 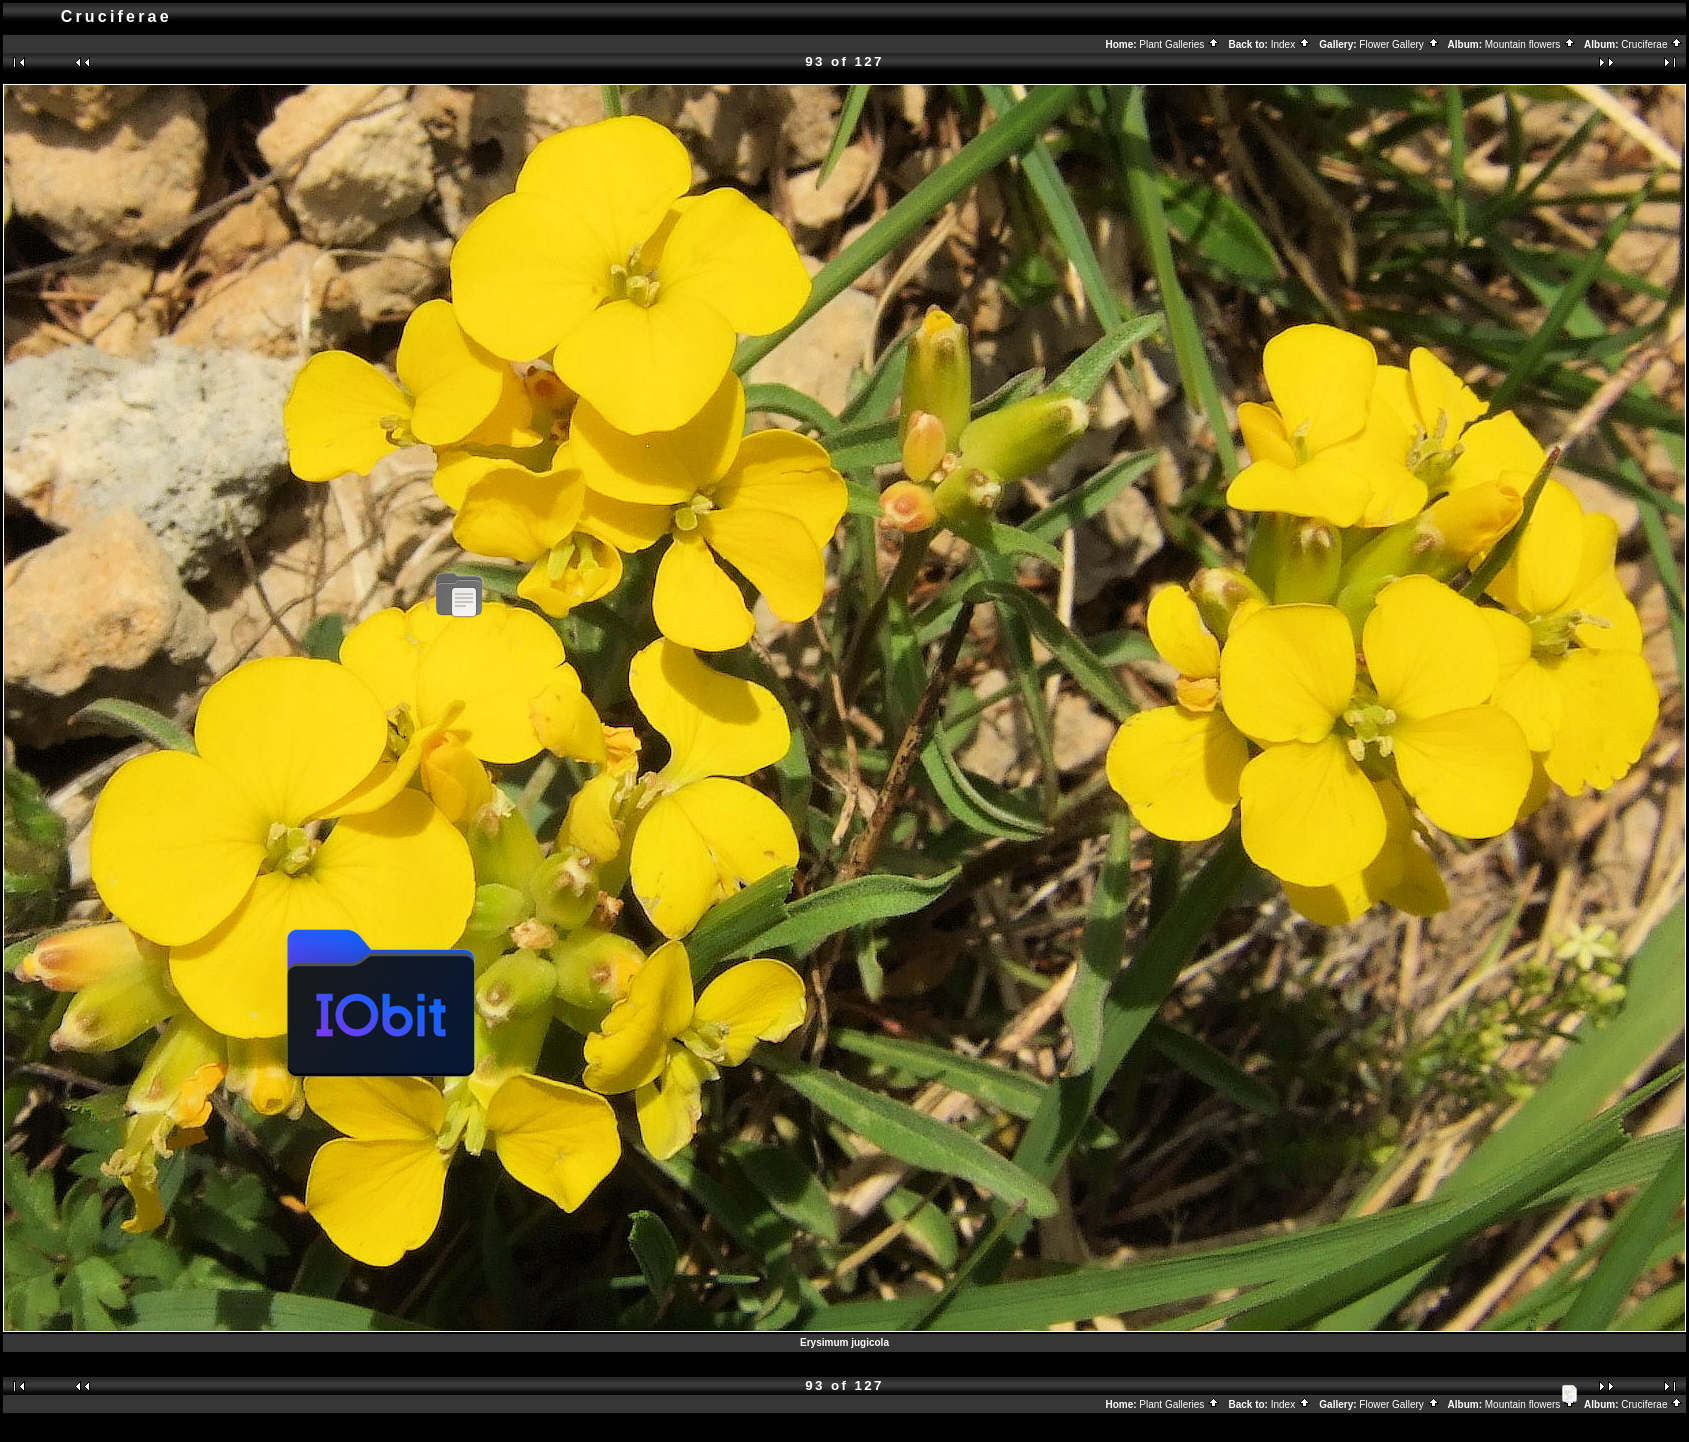 I want to click on cobol source code file, so click(x=1569, y=1393).